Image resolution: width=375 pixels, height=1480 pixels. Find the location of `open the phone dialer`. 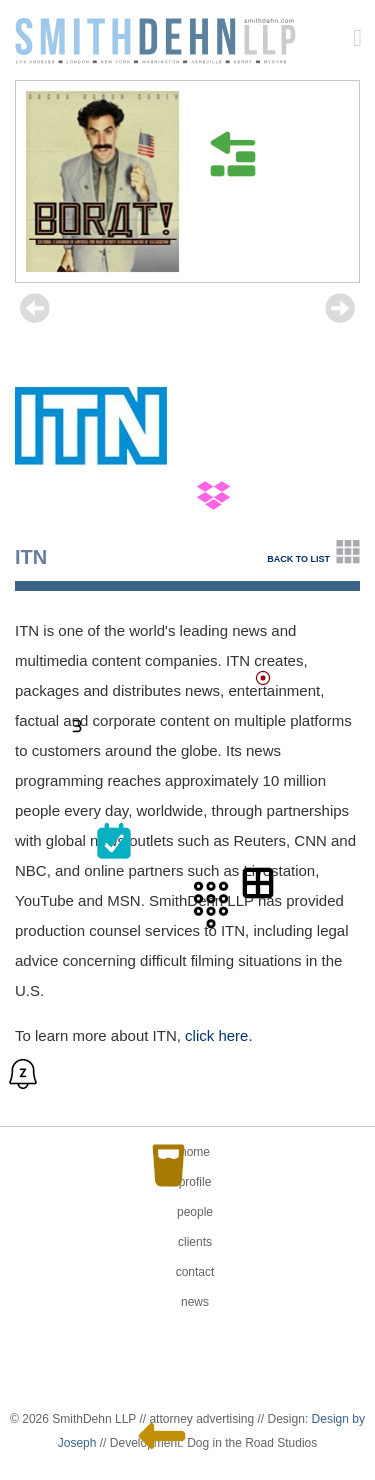

open the phone dialer is located at coordinates (211, 905).